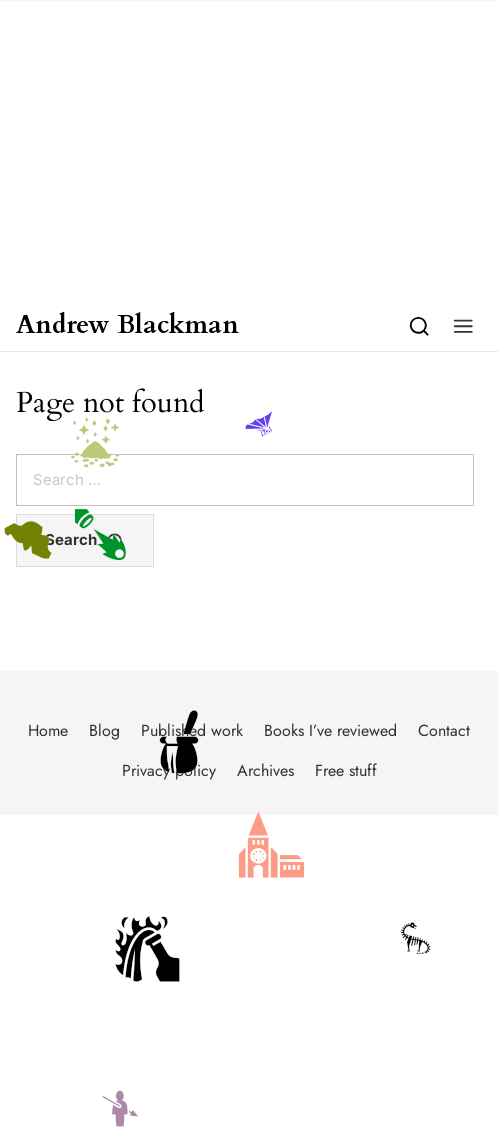 The image size is (498, 1128). What do you see at coordinates (120, 1108) in the screenshot?
I see `indicates a piercing or stabbing attack in a game` at bounding box center [120, 1108].